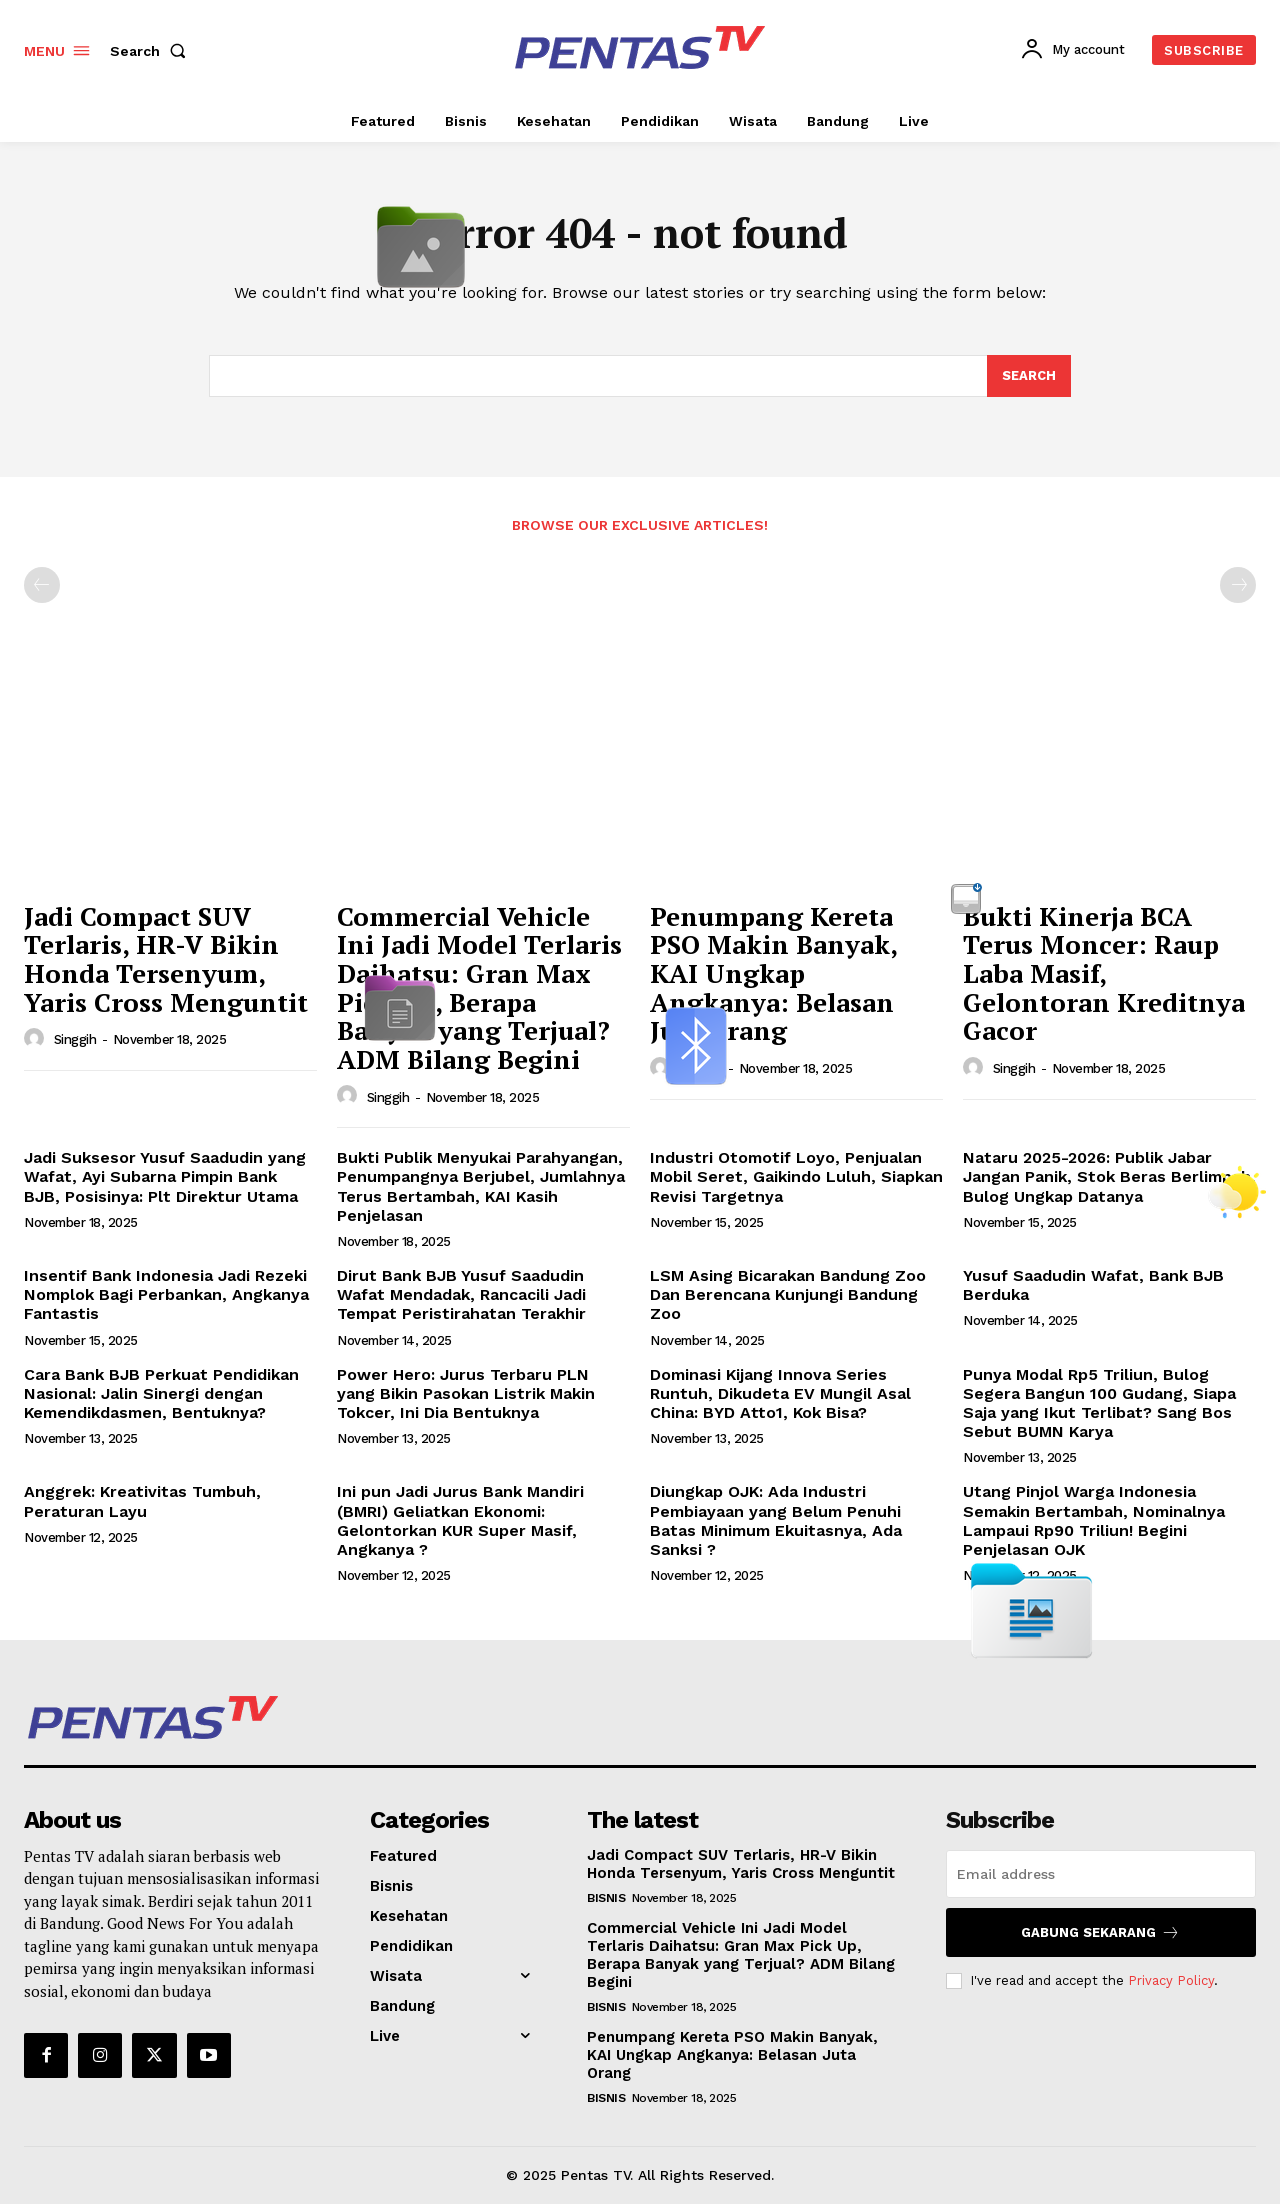 The height and width of the screenshot is (2205, 1280). Describe the element at coordinates (696, 1046) in the screenshot. I see `indicates bluetooth is currently enabled and active` at that location.